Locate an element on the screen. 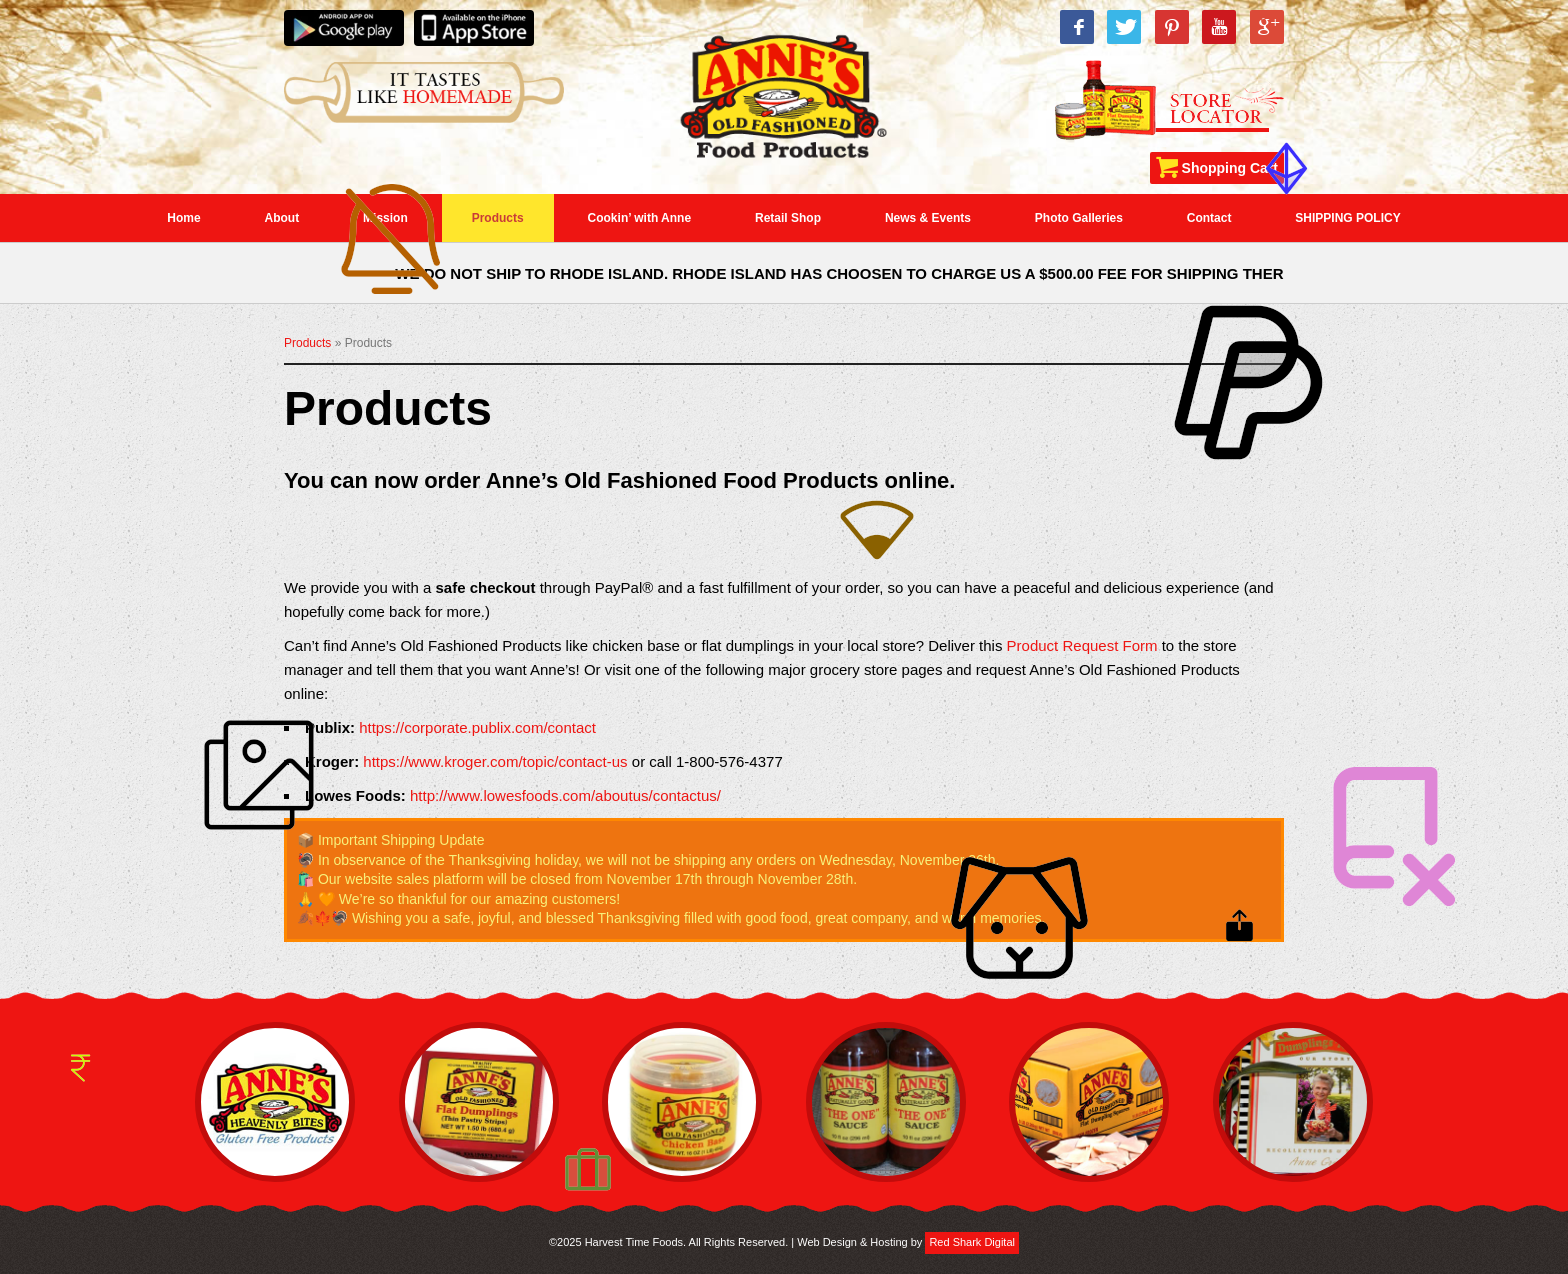 The width and height of the screenshot is (1568, 1274). view price in Indian rupees is located at coordinates (79, 1067).